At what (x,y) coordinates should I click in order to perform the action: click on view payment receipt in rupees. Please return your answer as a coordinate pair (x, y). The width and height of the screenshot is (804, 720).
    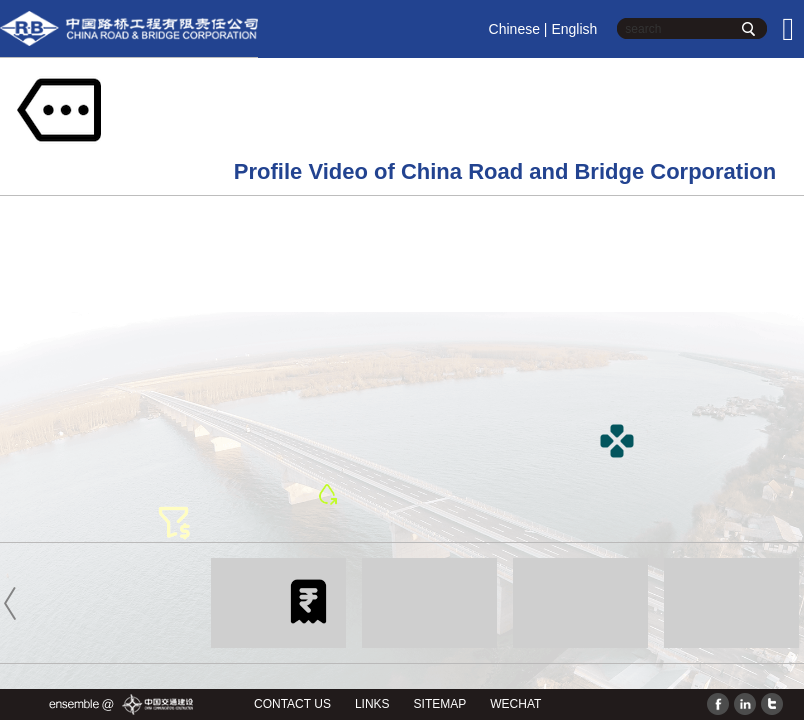
    Looking at the image, I should click on (308, 601).